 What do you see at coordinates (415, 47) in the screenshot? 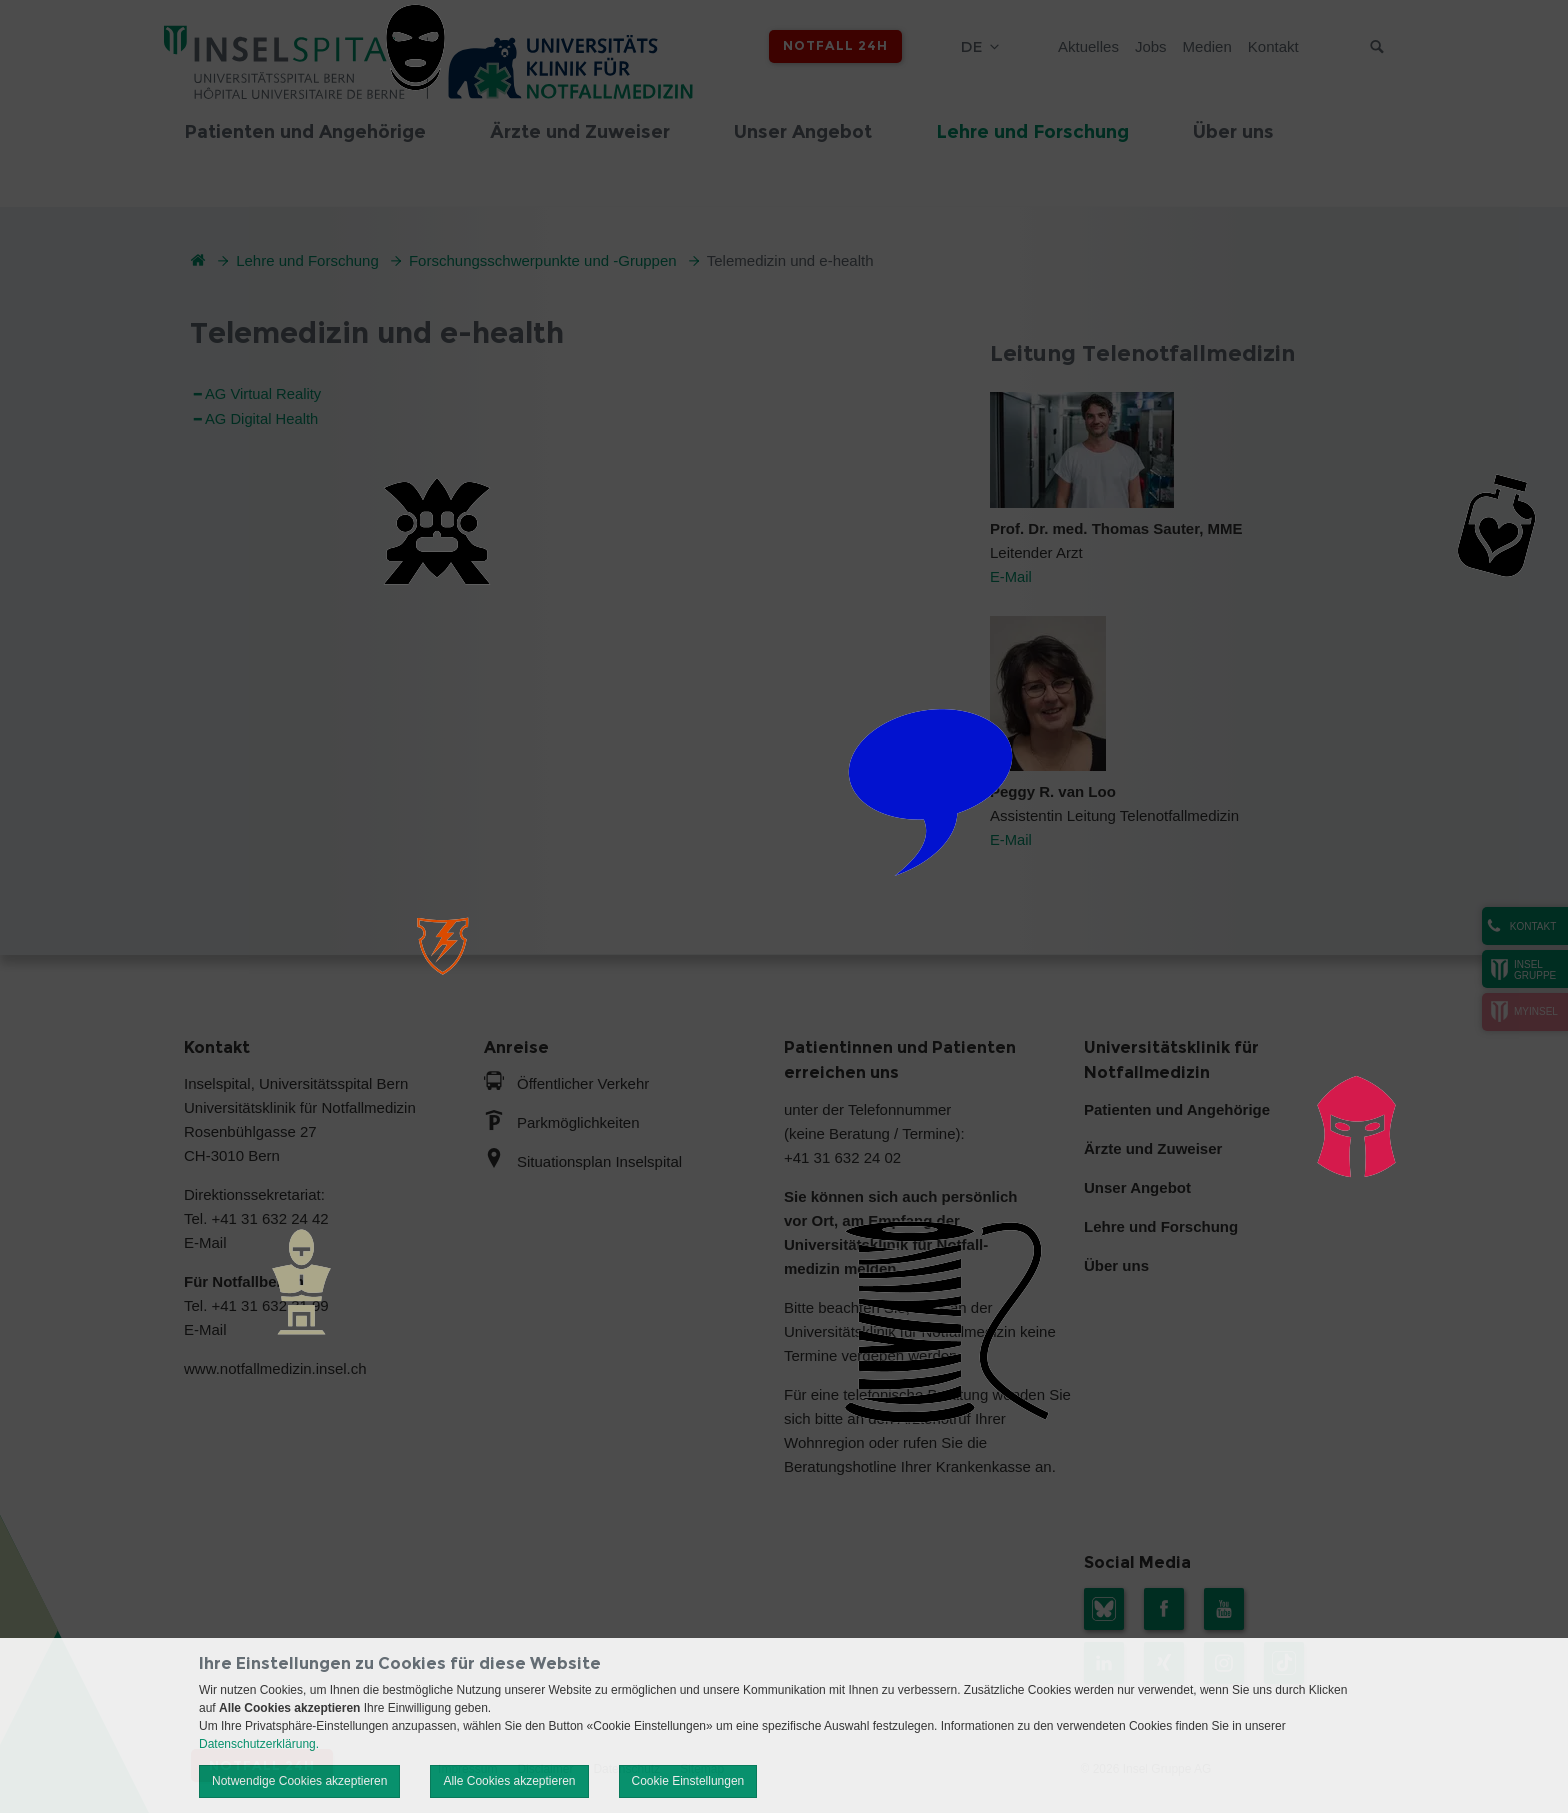
I see `select balaclava or ski mask headgear` at bounding box center [415, 47].